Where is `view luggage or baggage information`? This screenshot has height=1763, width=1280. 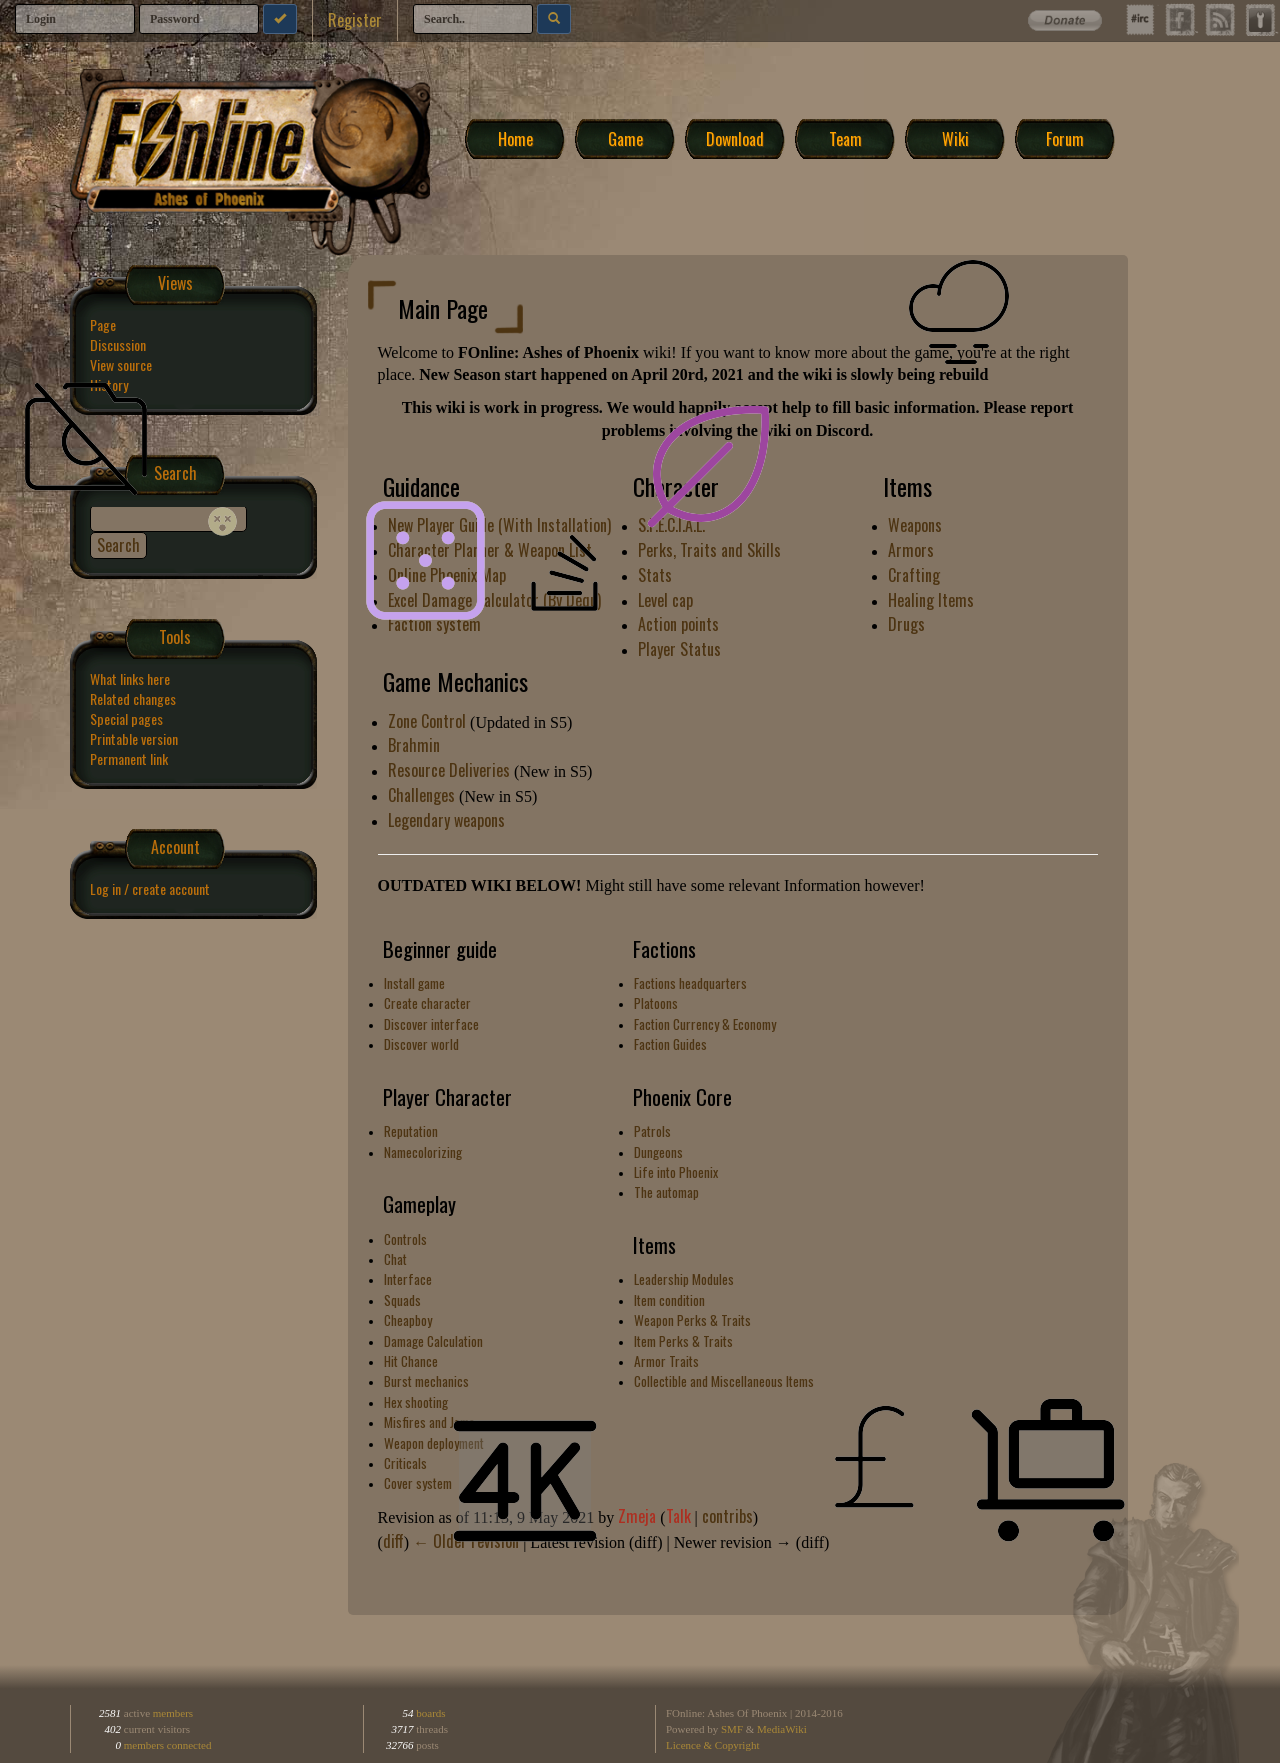
view luggage or baggage information is located at coordinates (1045, 1467).